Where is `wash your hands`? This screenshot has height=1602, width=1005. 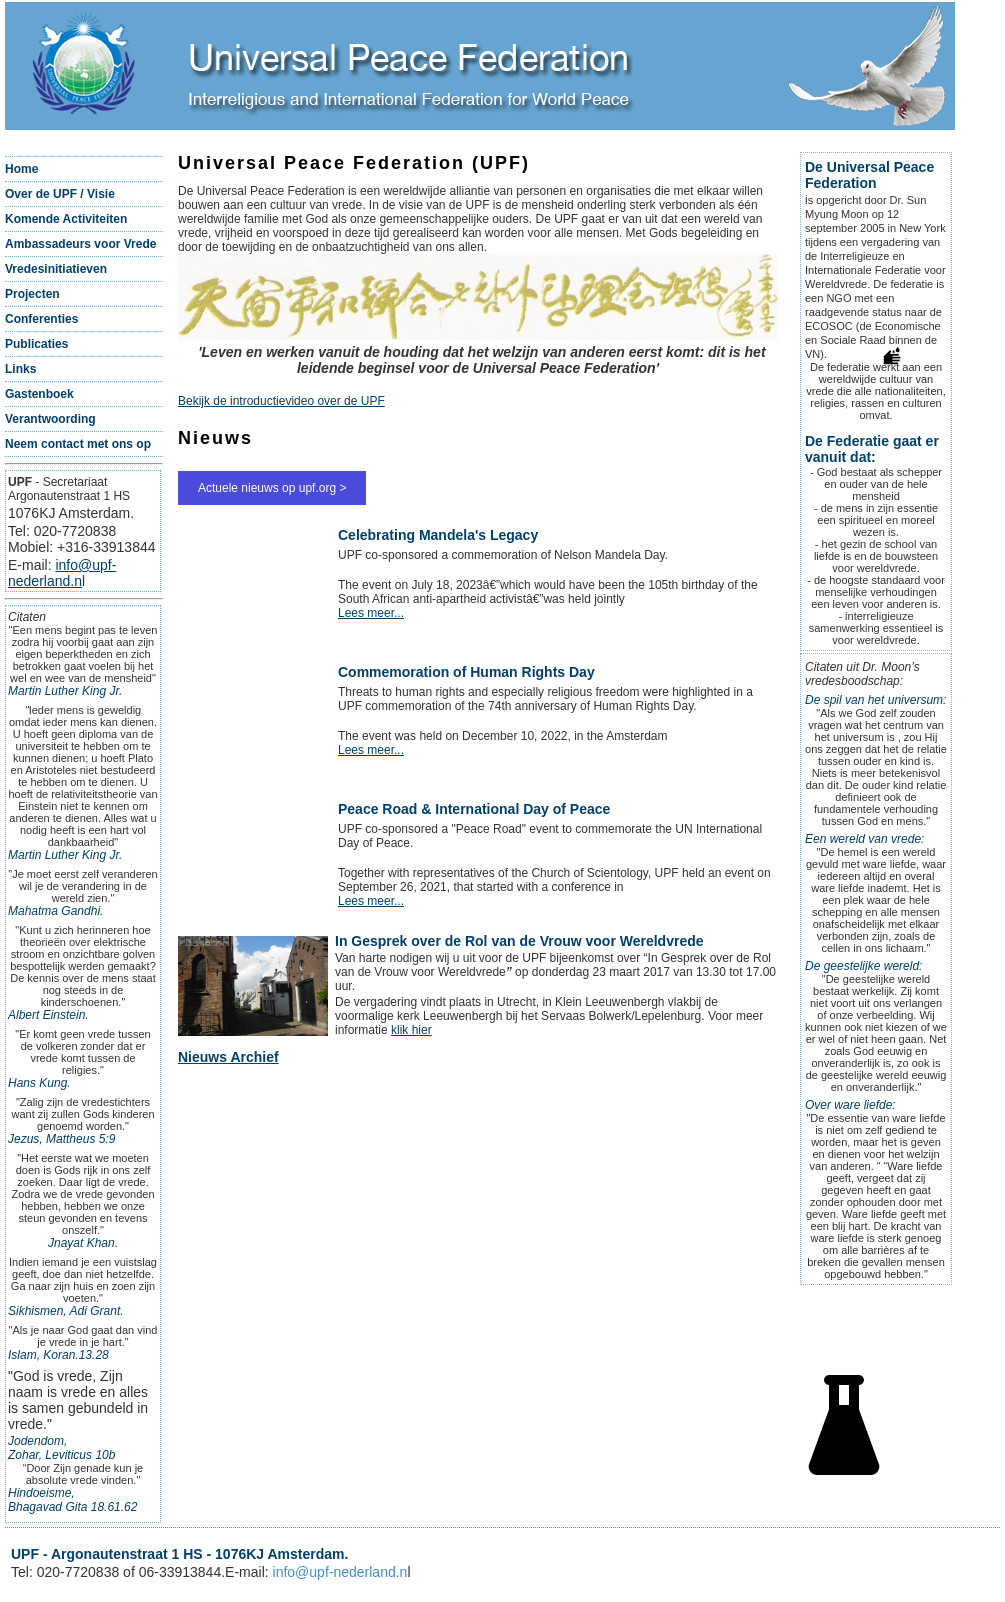
wash your hands is located at coordinates (892, 355).